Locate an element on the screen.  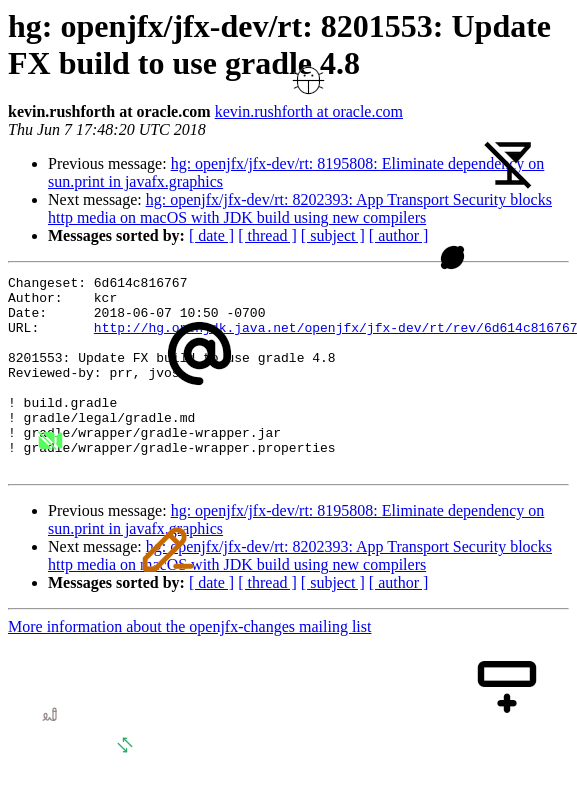
sign a document or form is located at coordinates (50, 715).